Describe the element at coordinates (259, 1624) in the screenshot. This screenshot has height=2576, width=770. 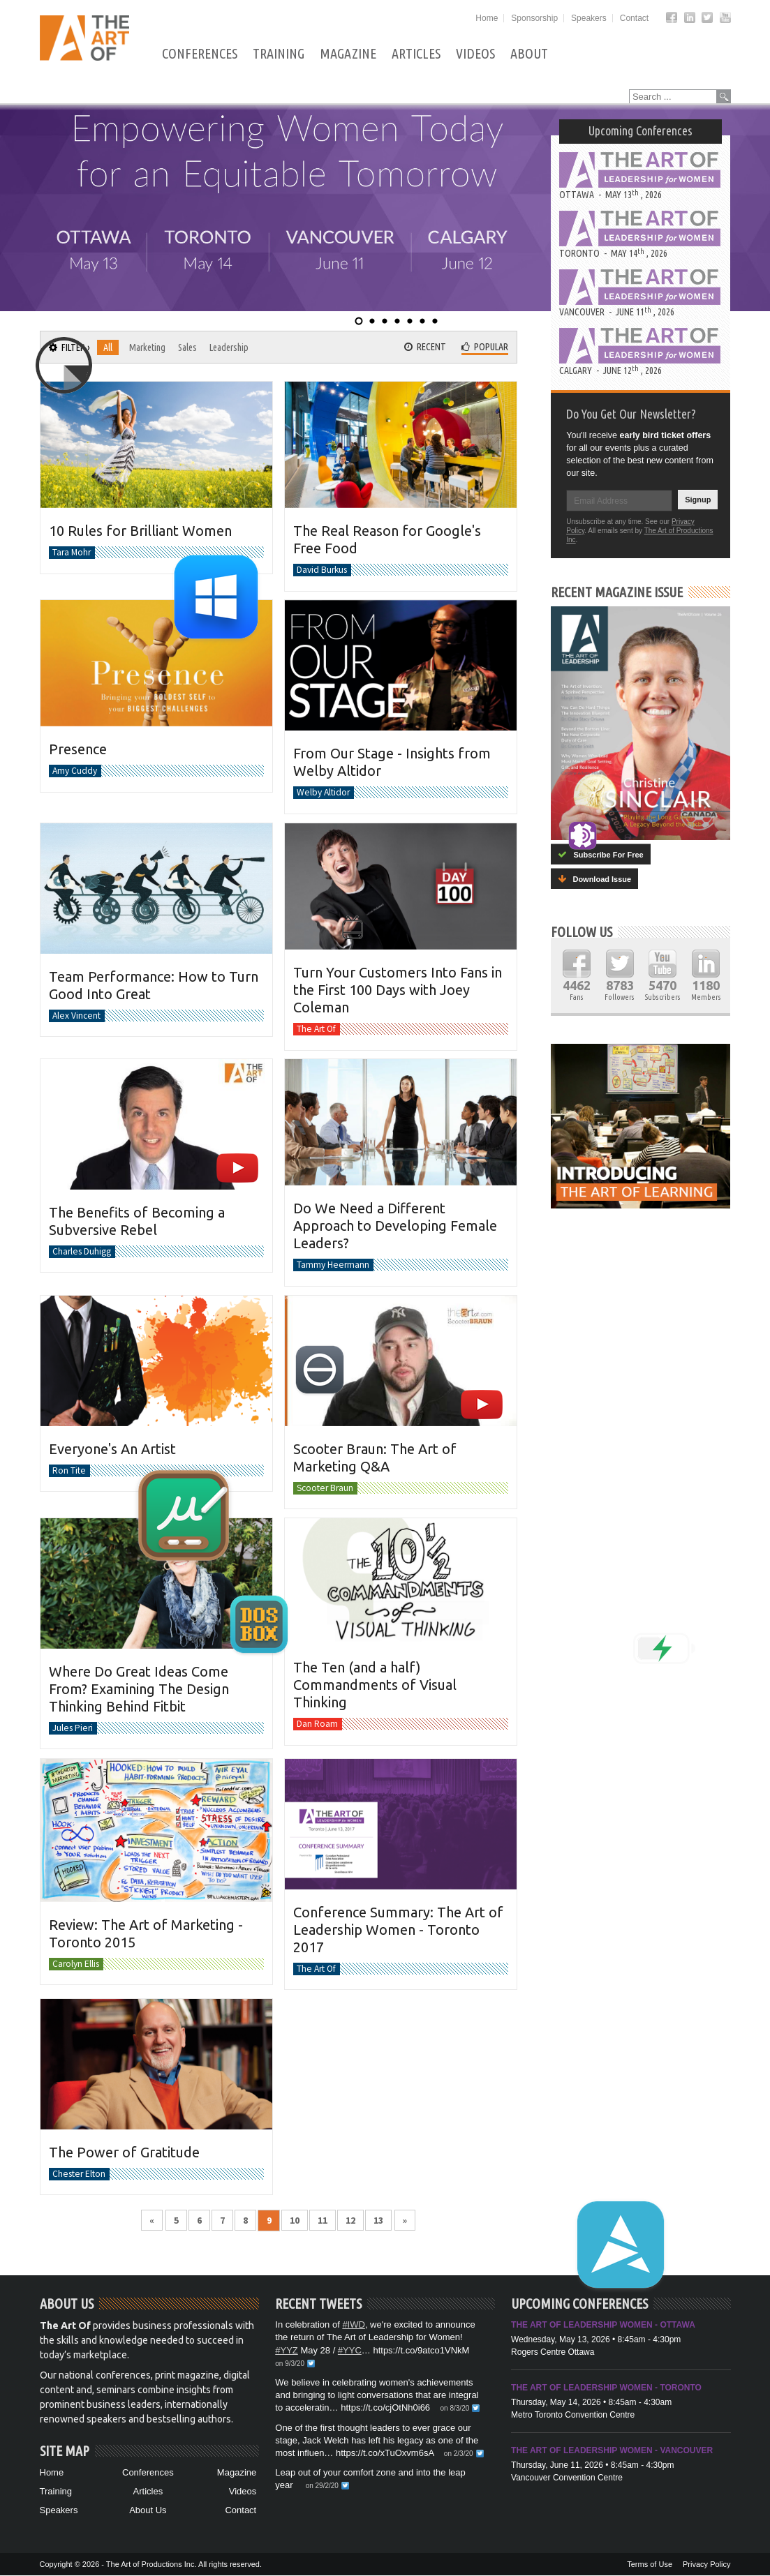
I see `launch DOSBox emulator to run classic DOS games and software` at that location.